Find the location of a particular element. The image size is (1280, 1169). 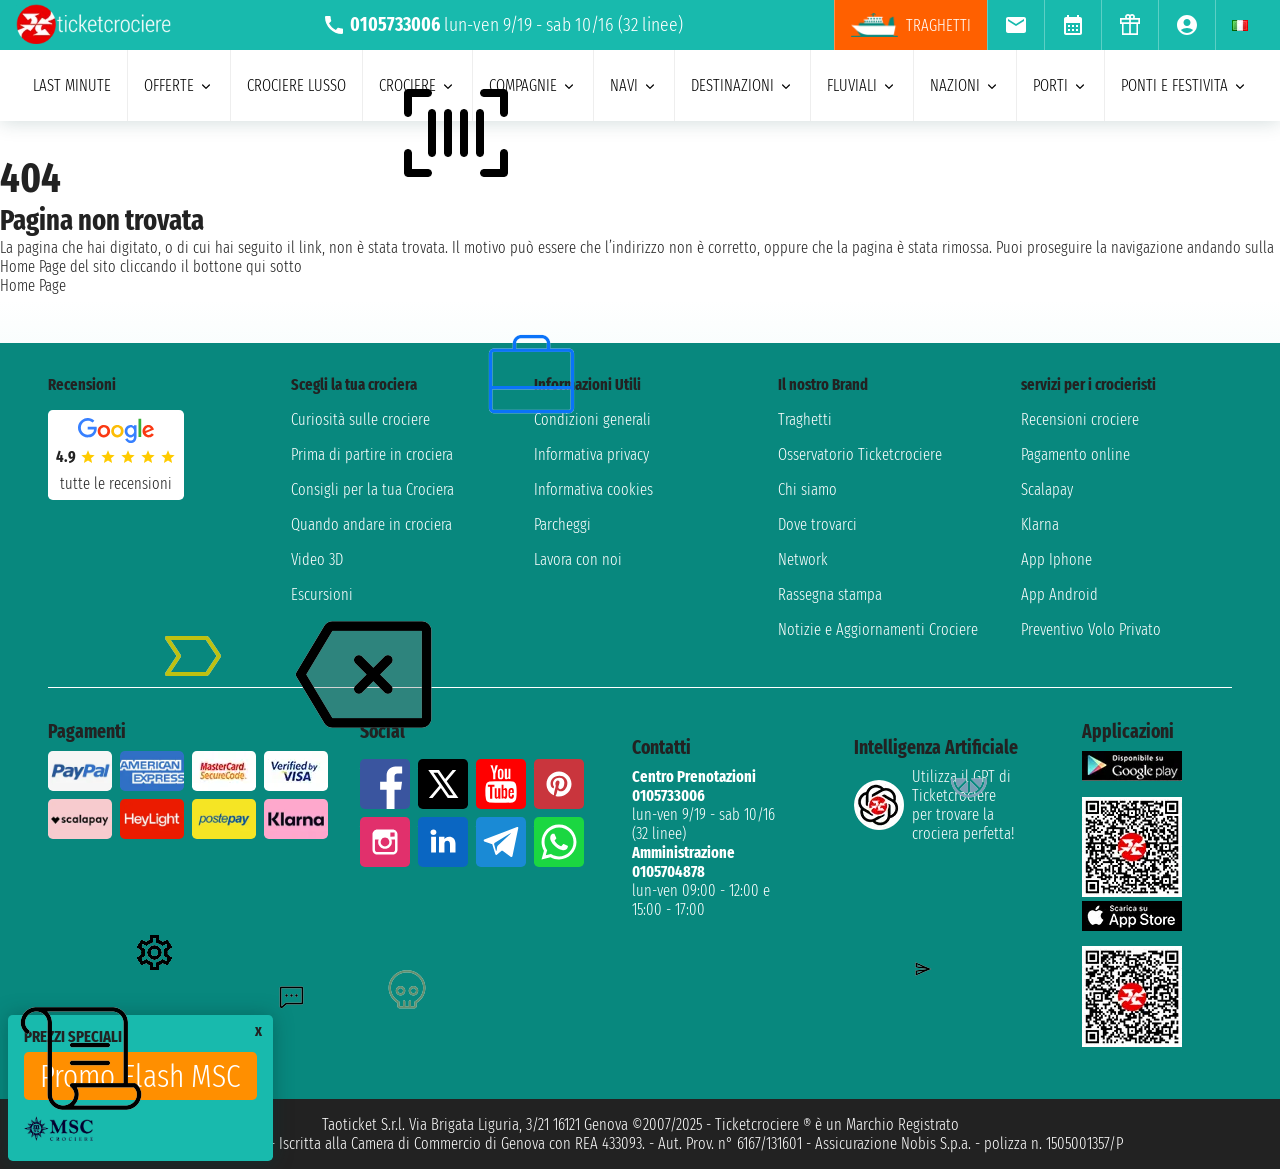

open settings menu is located at coordinates (154, 952).